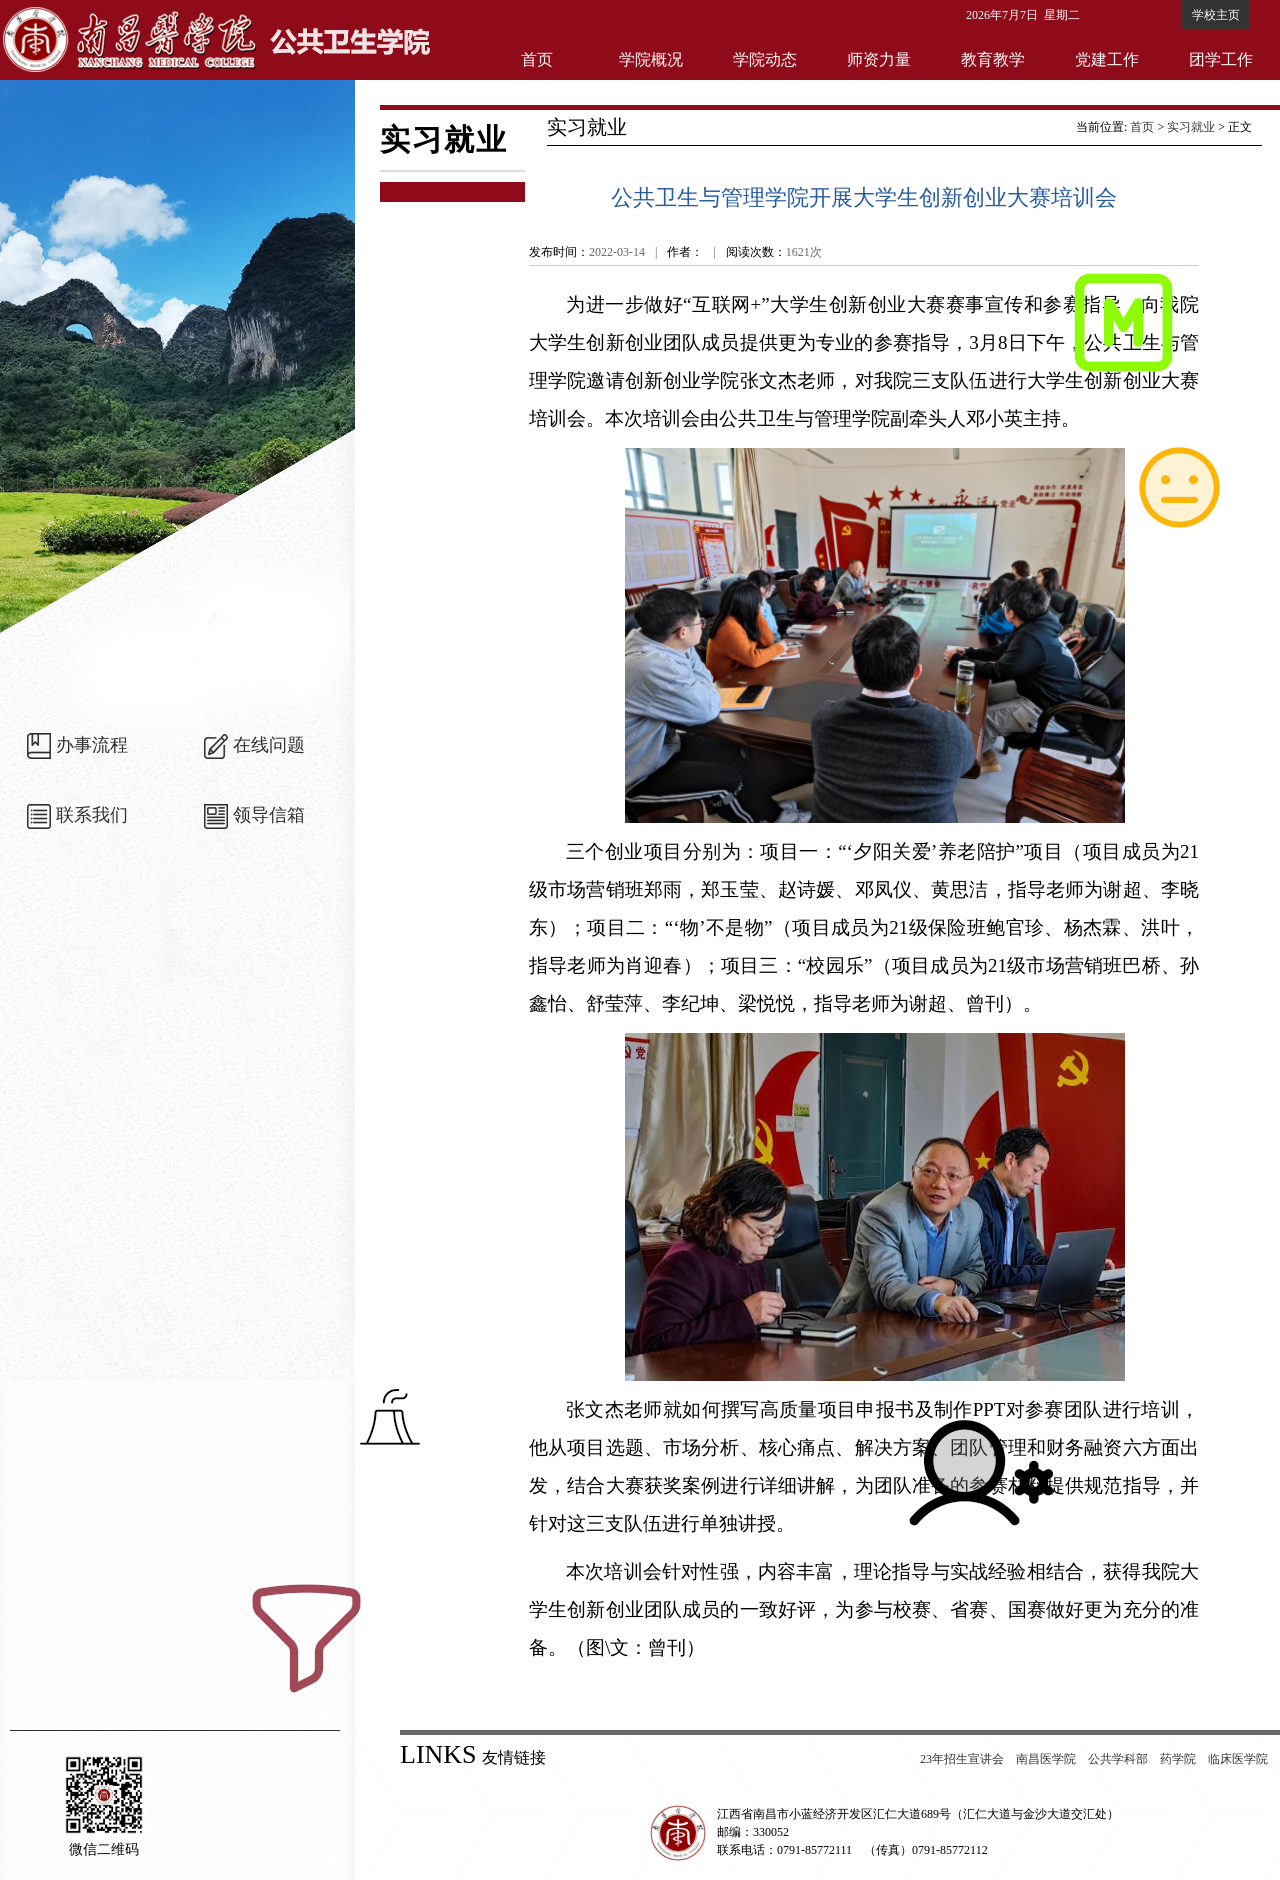  What do you see at coordinates (976, 1477) in the screenshot?
I see `access user settings or preferences` at bounding box center [976, 1477].